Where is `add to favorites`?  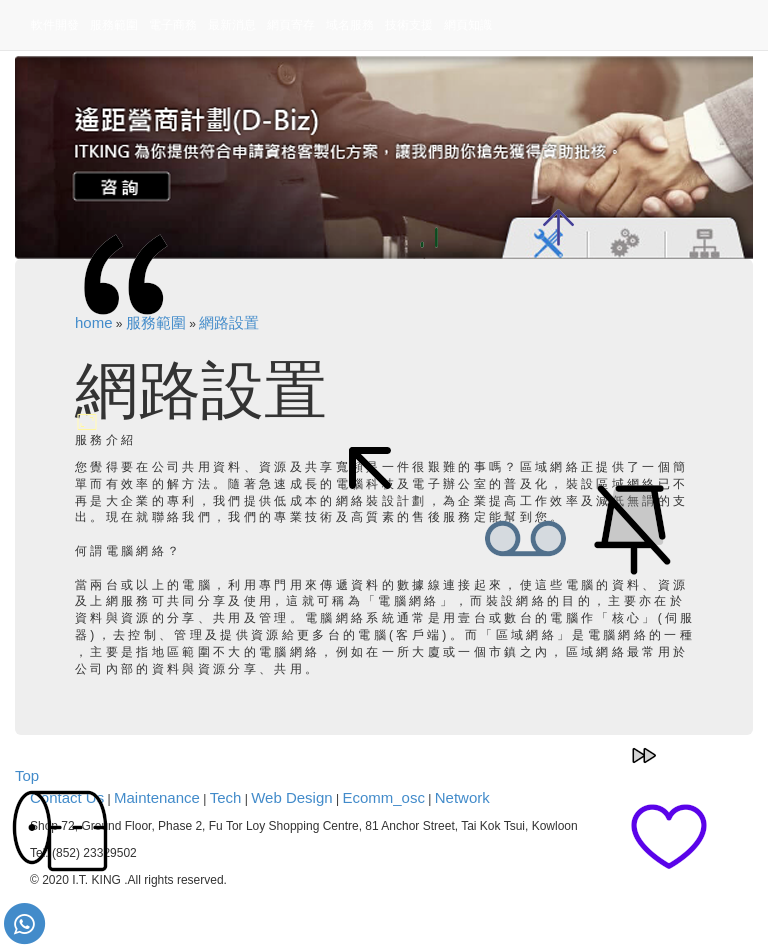 add to favorites is located at coordinates (669, 834).